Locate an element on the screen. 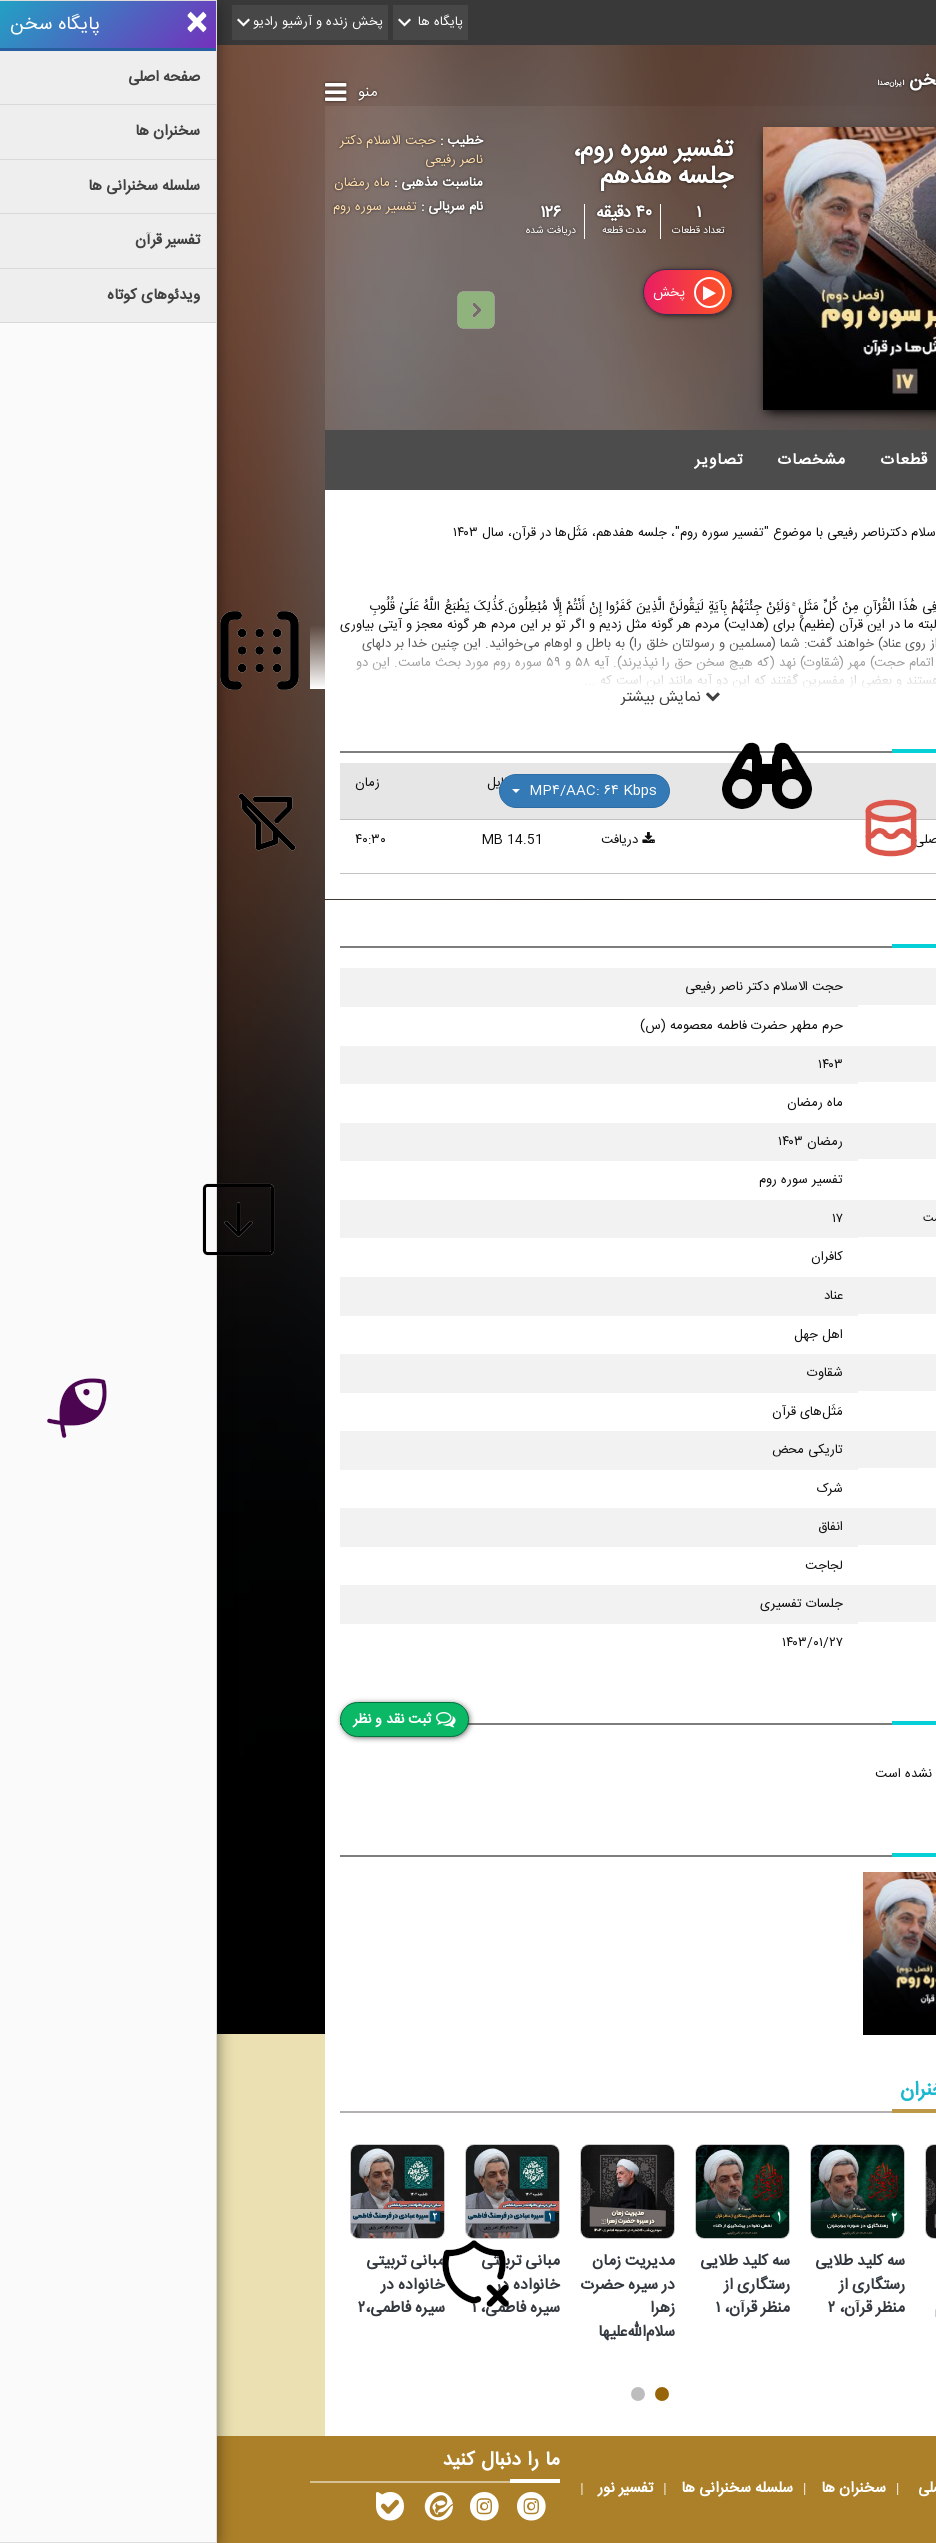 This screenshot has width=936, height=2543. navigate to the next item or screen is located at coordinates (476, 310).